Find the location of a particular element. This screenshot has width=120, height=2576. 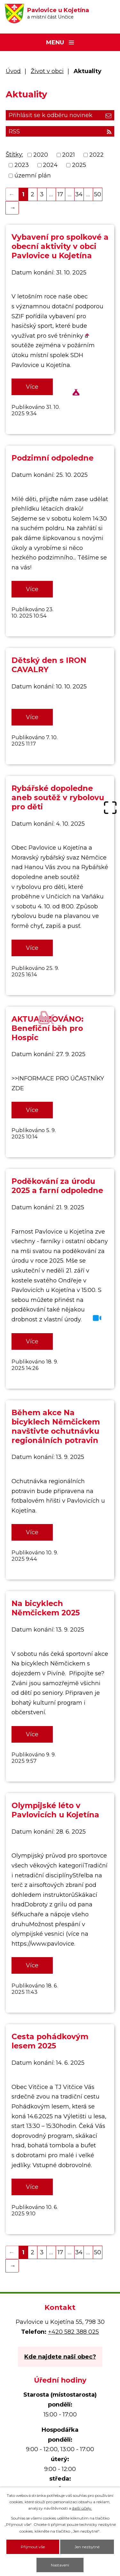

maximize window to full screen is located at coordinates (110, 807).